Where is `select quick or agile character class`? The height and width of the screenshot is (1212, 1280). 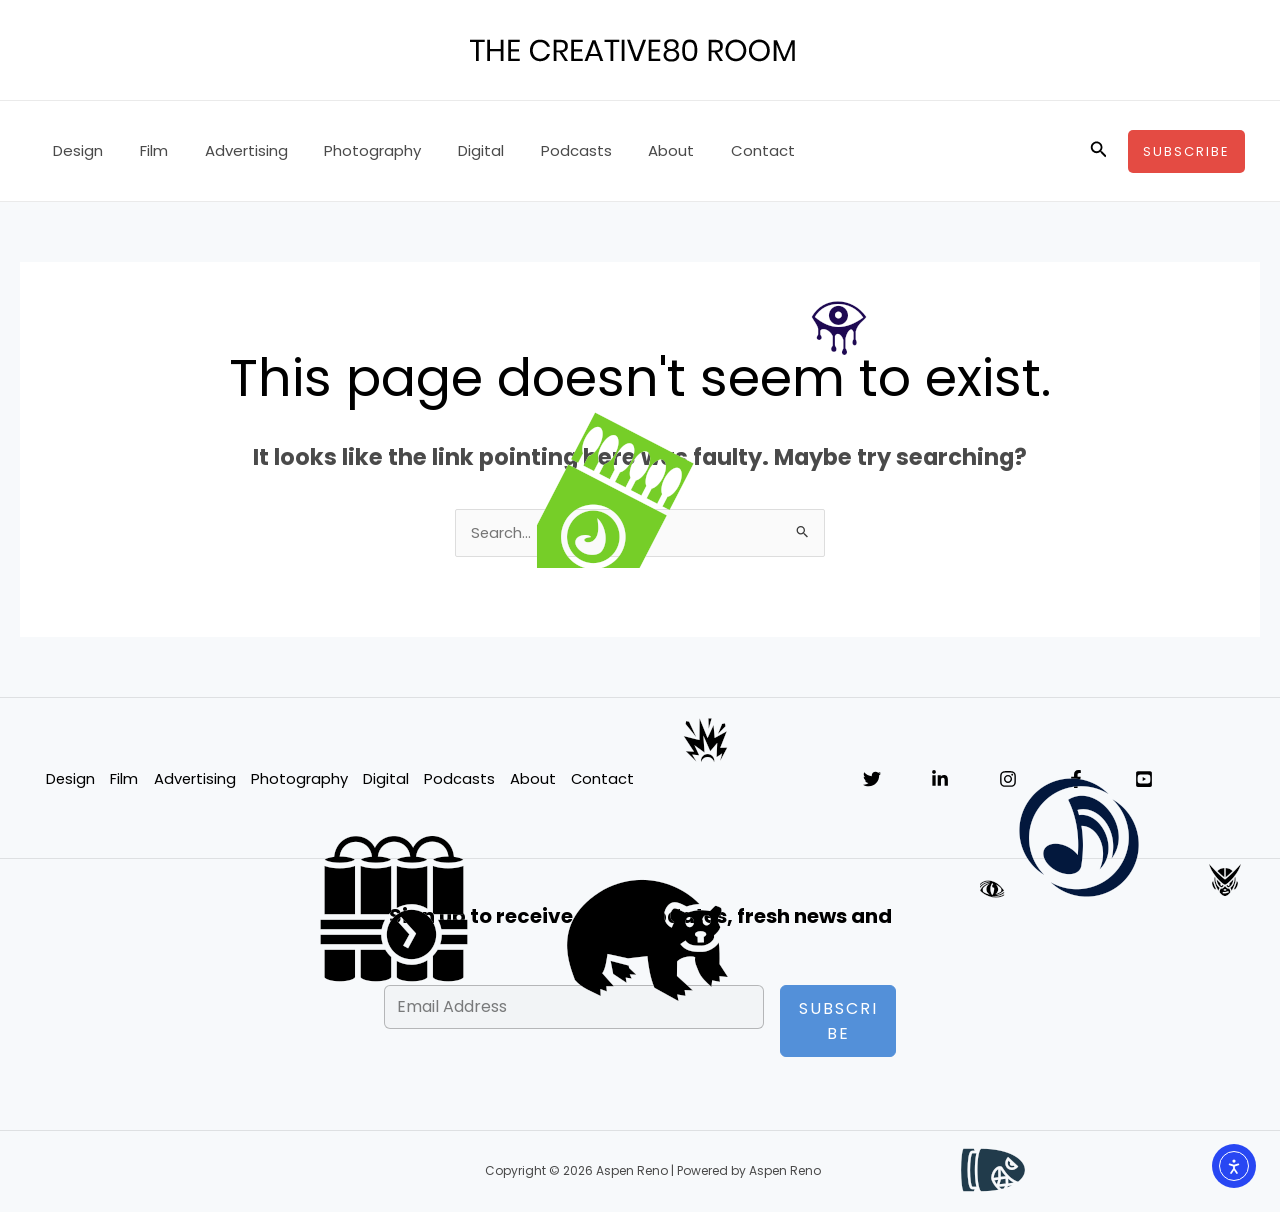
select quick or agile character class is located at coordinates (1225, 880).